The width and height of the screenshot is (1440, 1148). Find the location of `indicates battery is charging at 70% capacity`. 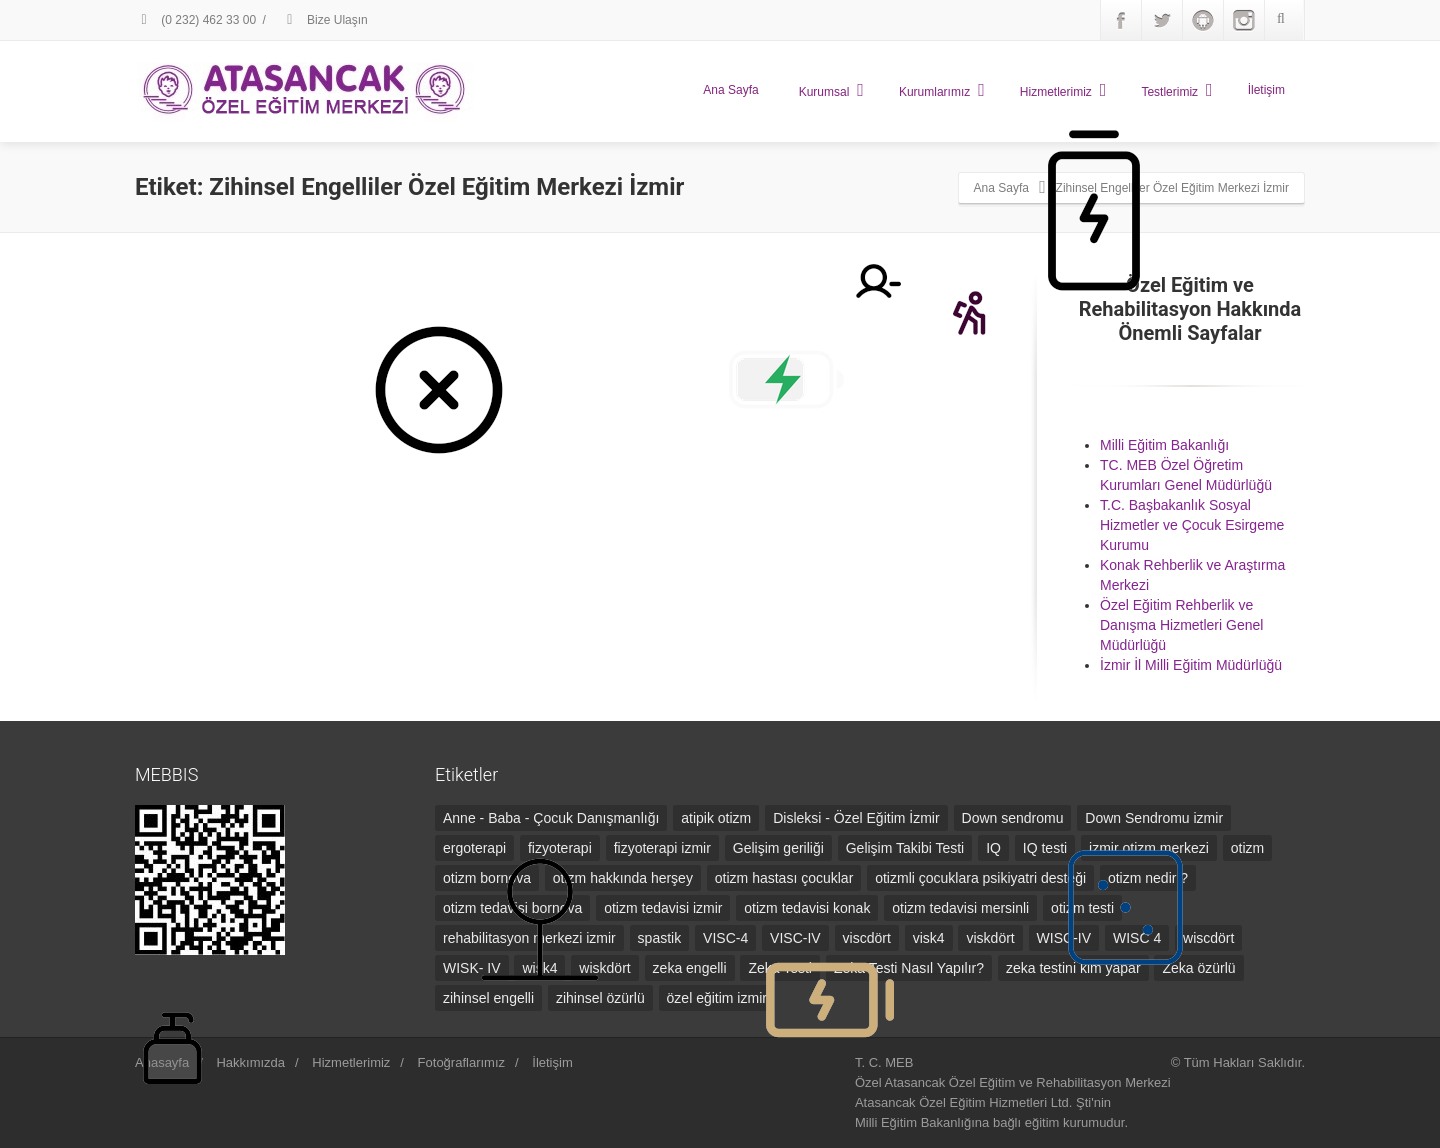

indicates battery is charging at 70% capacity is located at coordinates (786, 379).